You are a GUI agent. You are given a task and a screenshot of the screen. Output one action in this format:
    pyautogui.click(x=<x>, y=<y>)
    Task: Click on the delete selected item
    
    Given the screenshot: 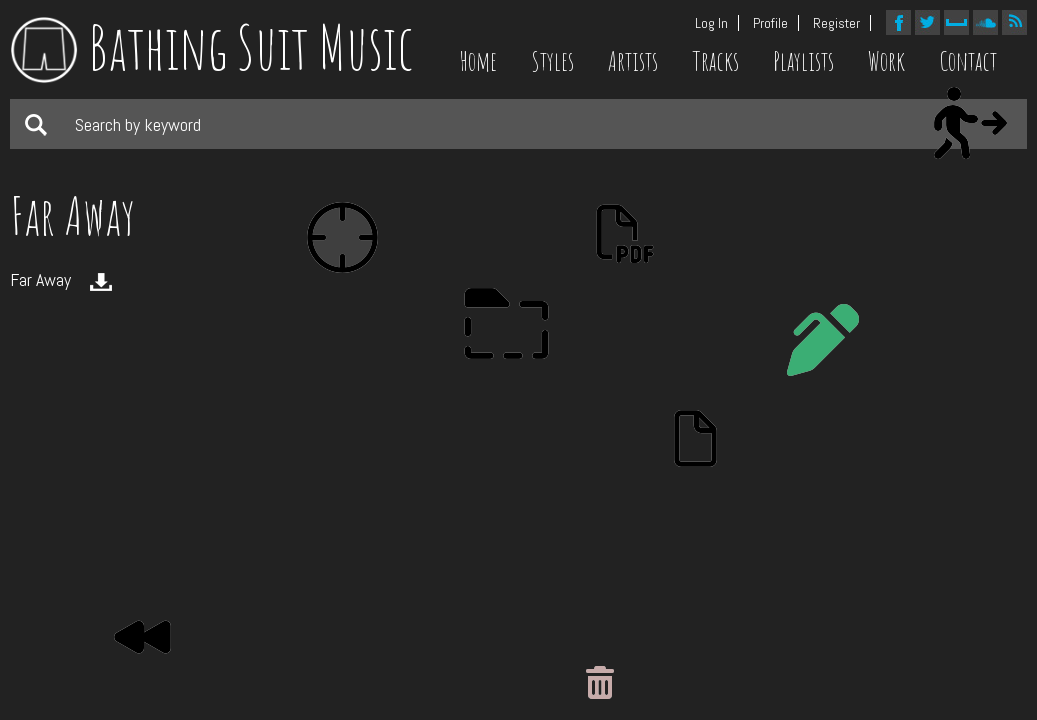 What is the action you would take?
    pyautogui.click(x=600, y=683)
    